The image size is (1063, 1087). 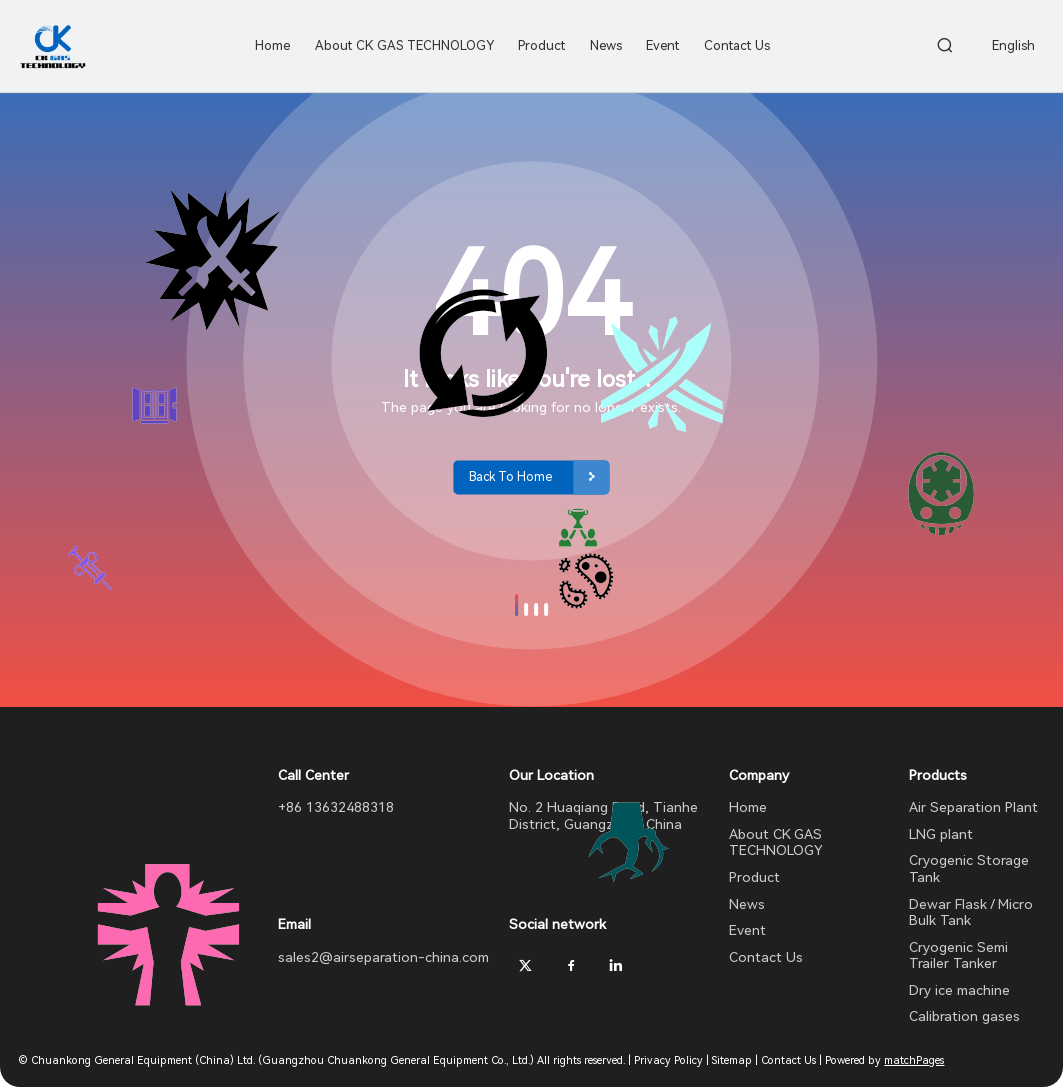 I want to click on indicates player has an active power-up or buff, so click(x=168, y=934).